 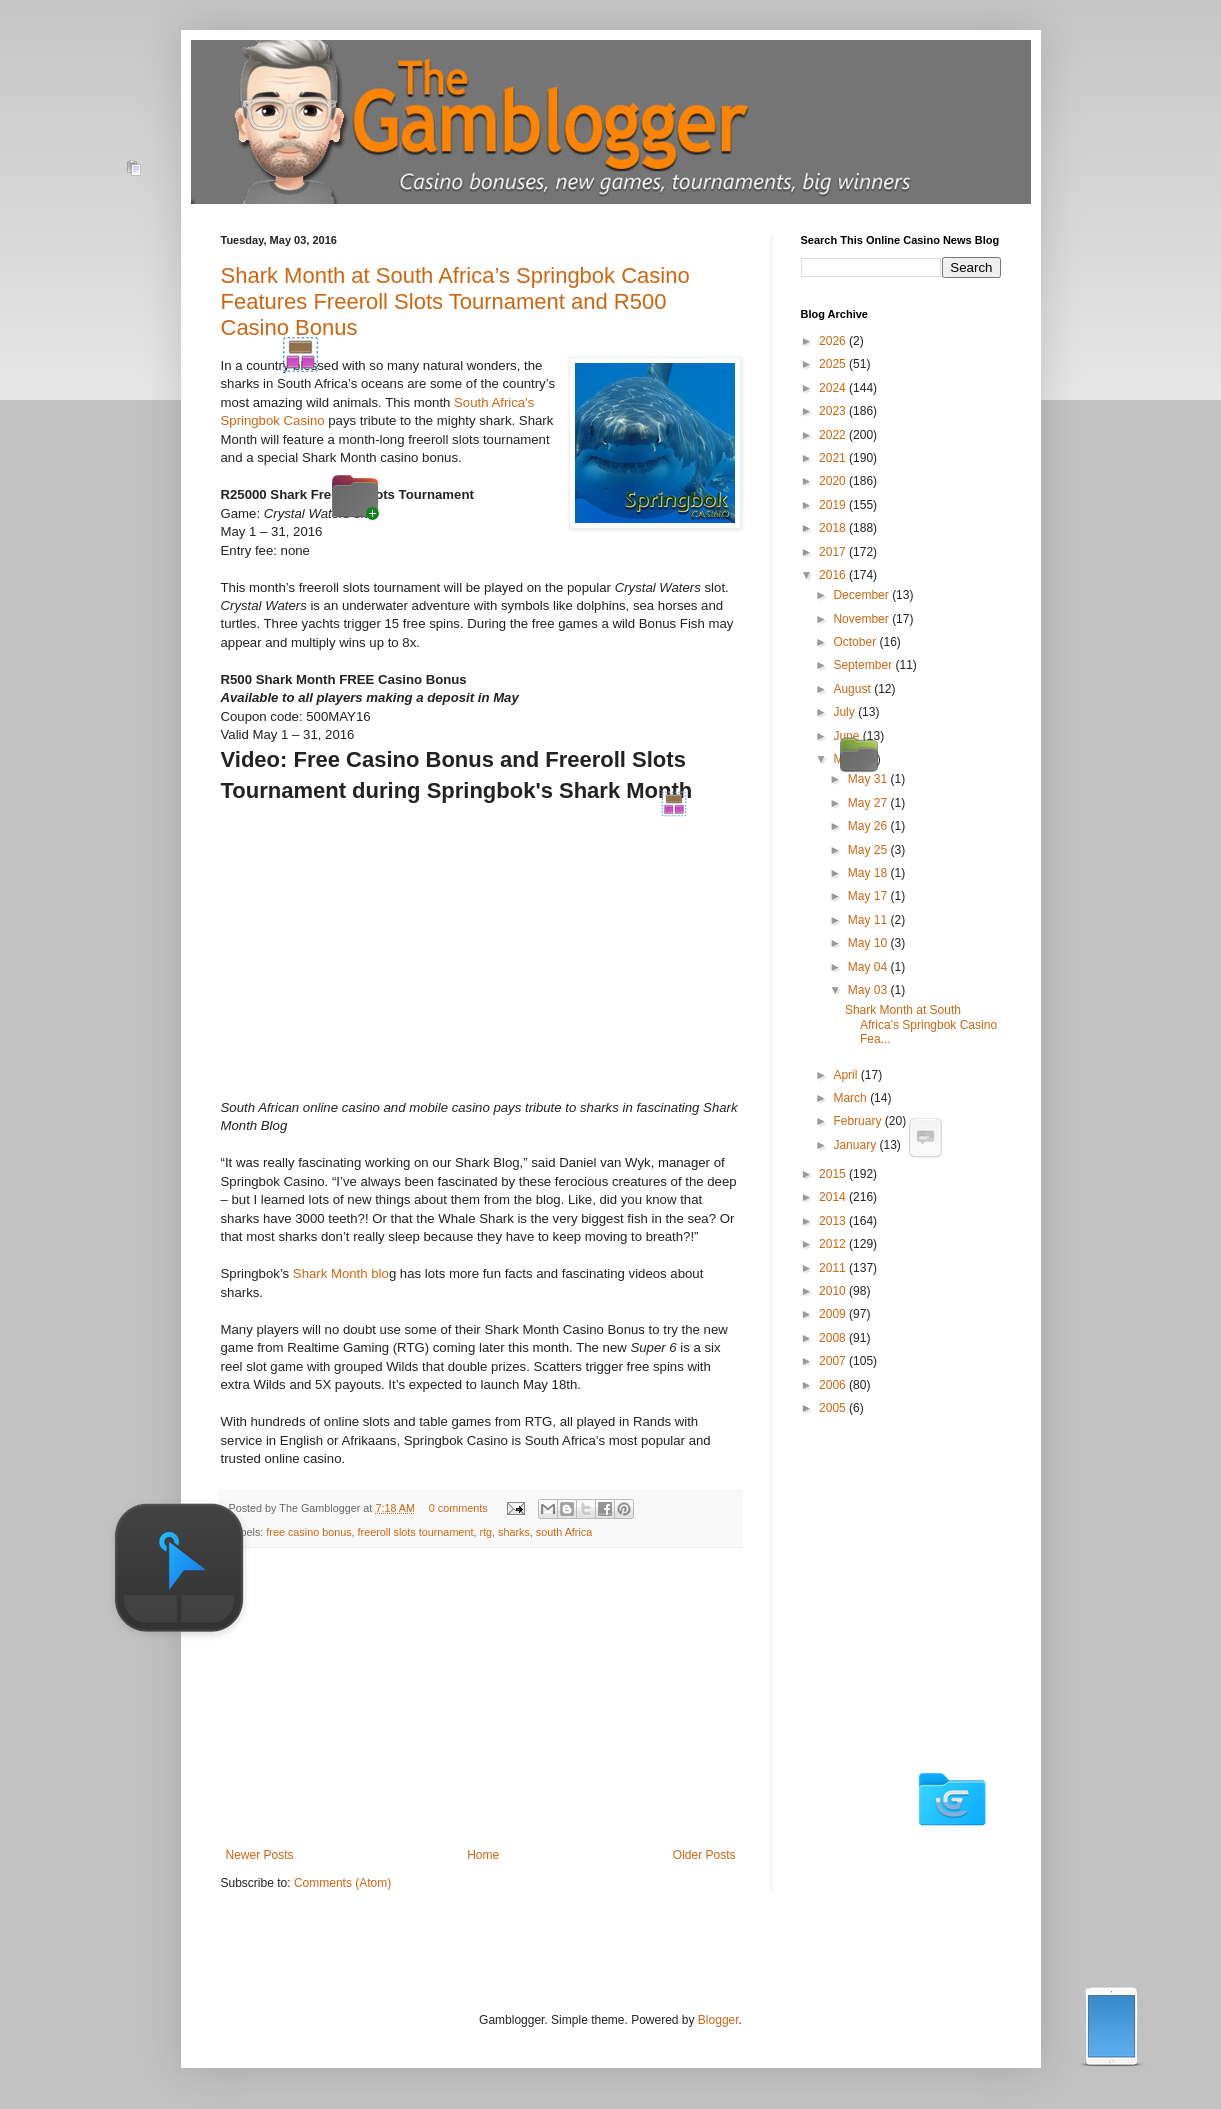 What do you see at coordinates (925, 1137) in the screenshot?
I see `a SAMI subtitle or caption file` at bounding box center [925, 1137].